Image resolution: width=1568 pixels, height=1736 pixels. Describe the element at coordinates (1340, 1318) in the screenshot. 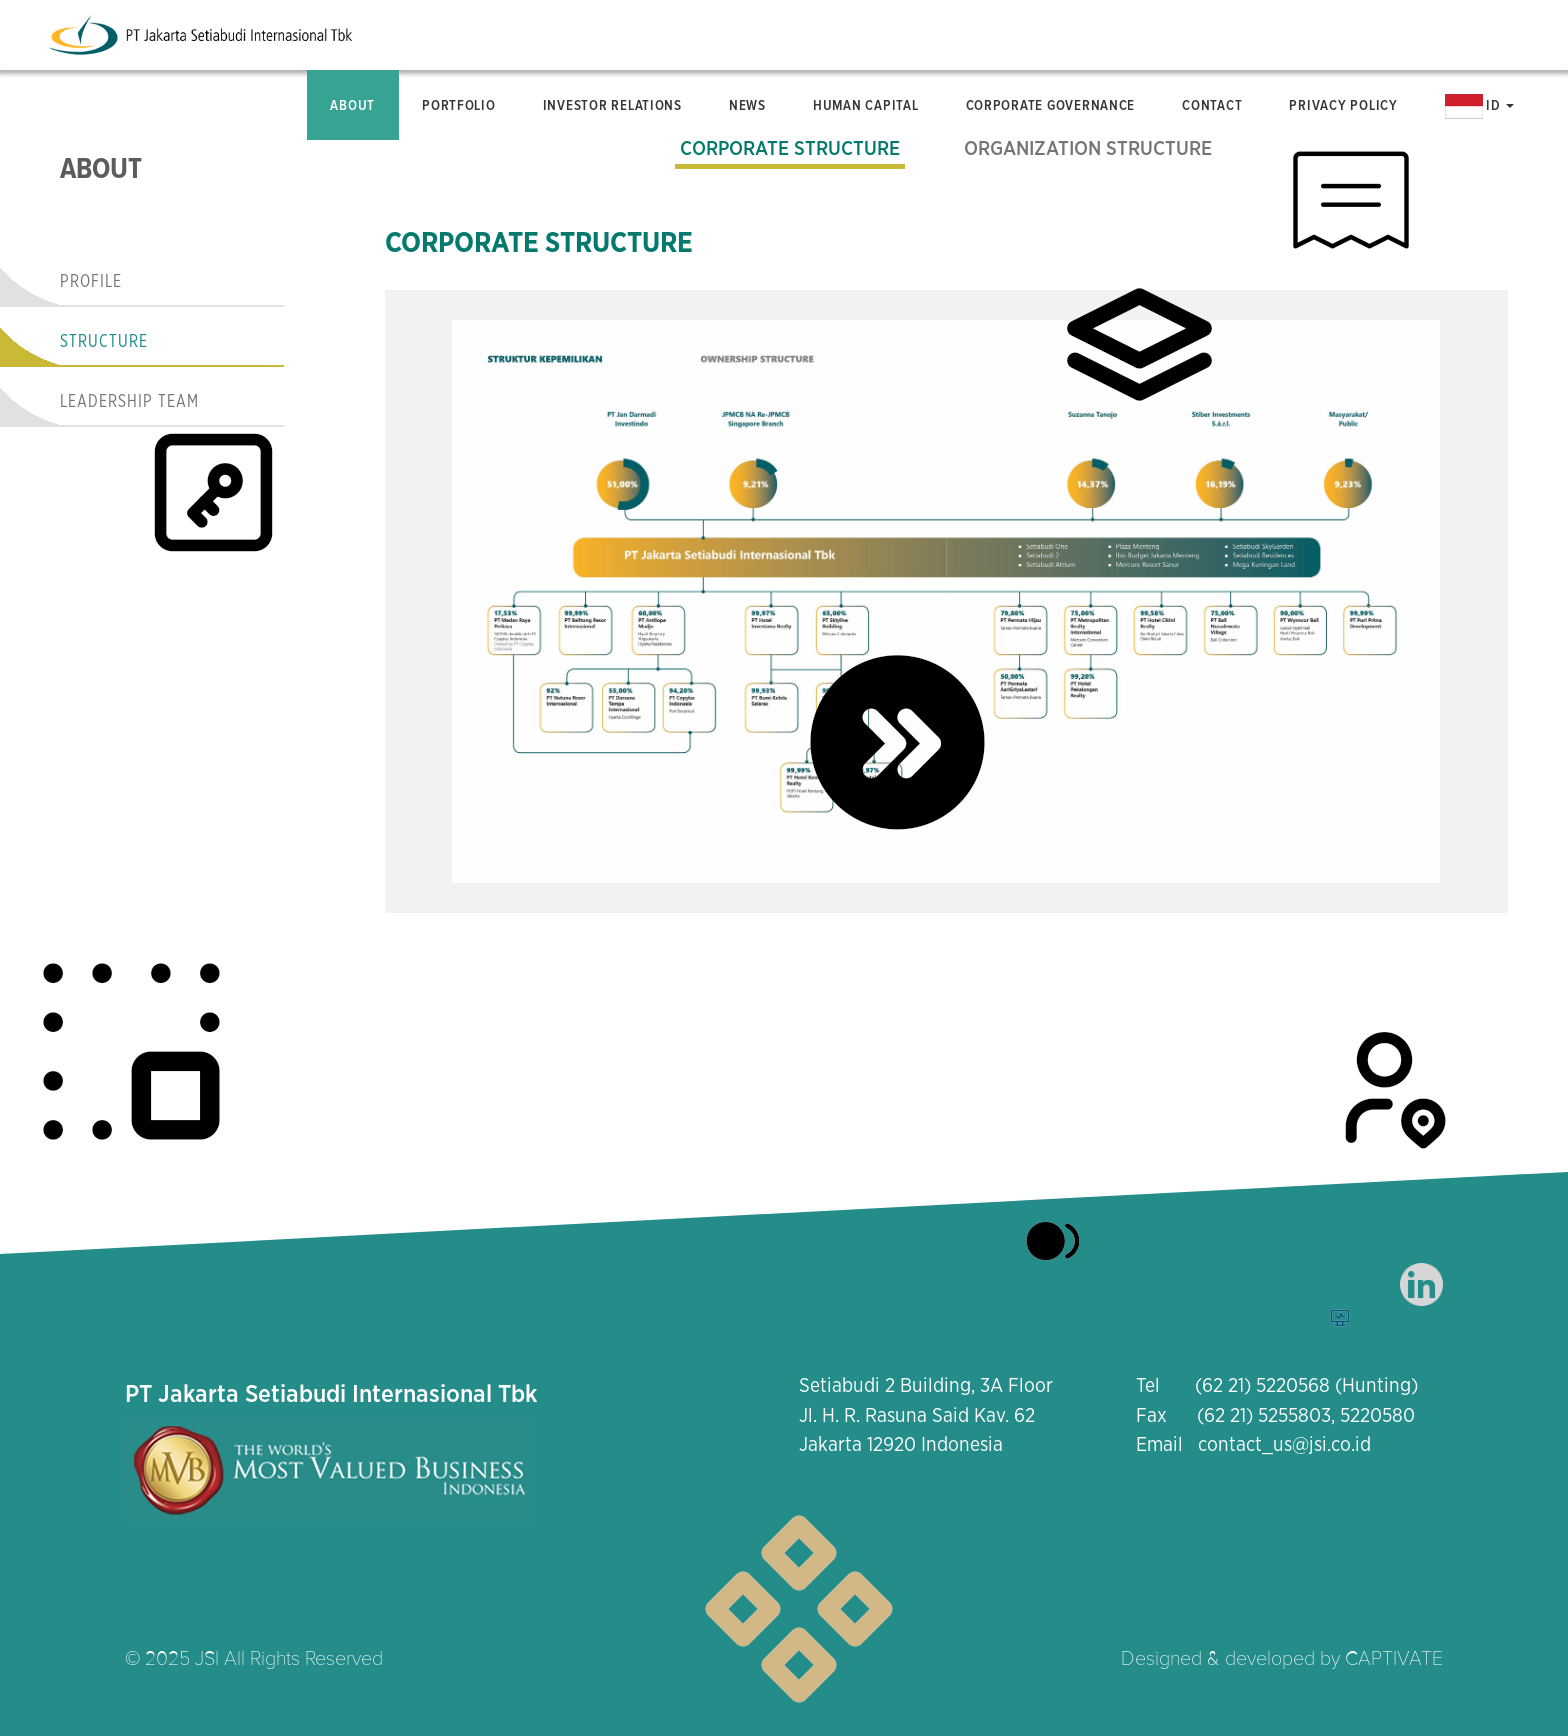

I see `view heart rate or vital sign data` at that location.